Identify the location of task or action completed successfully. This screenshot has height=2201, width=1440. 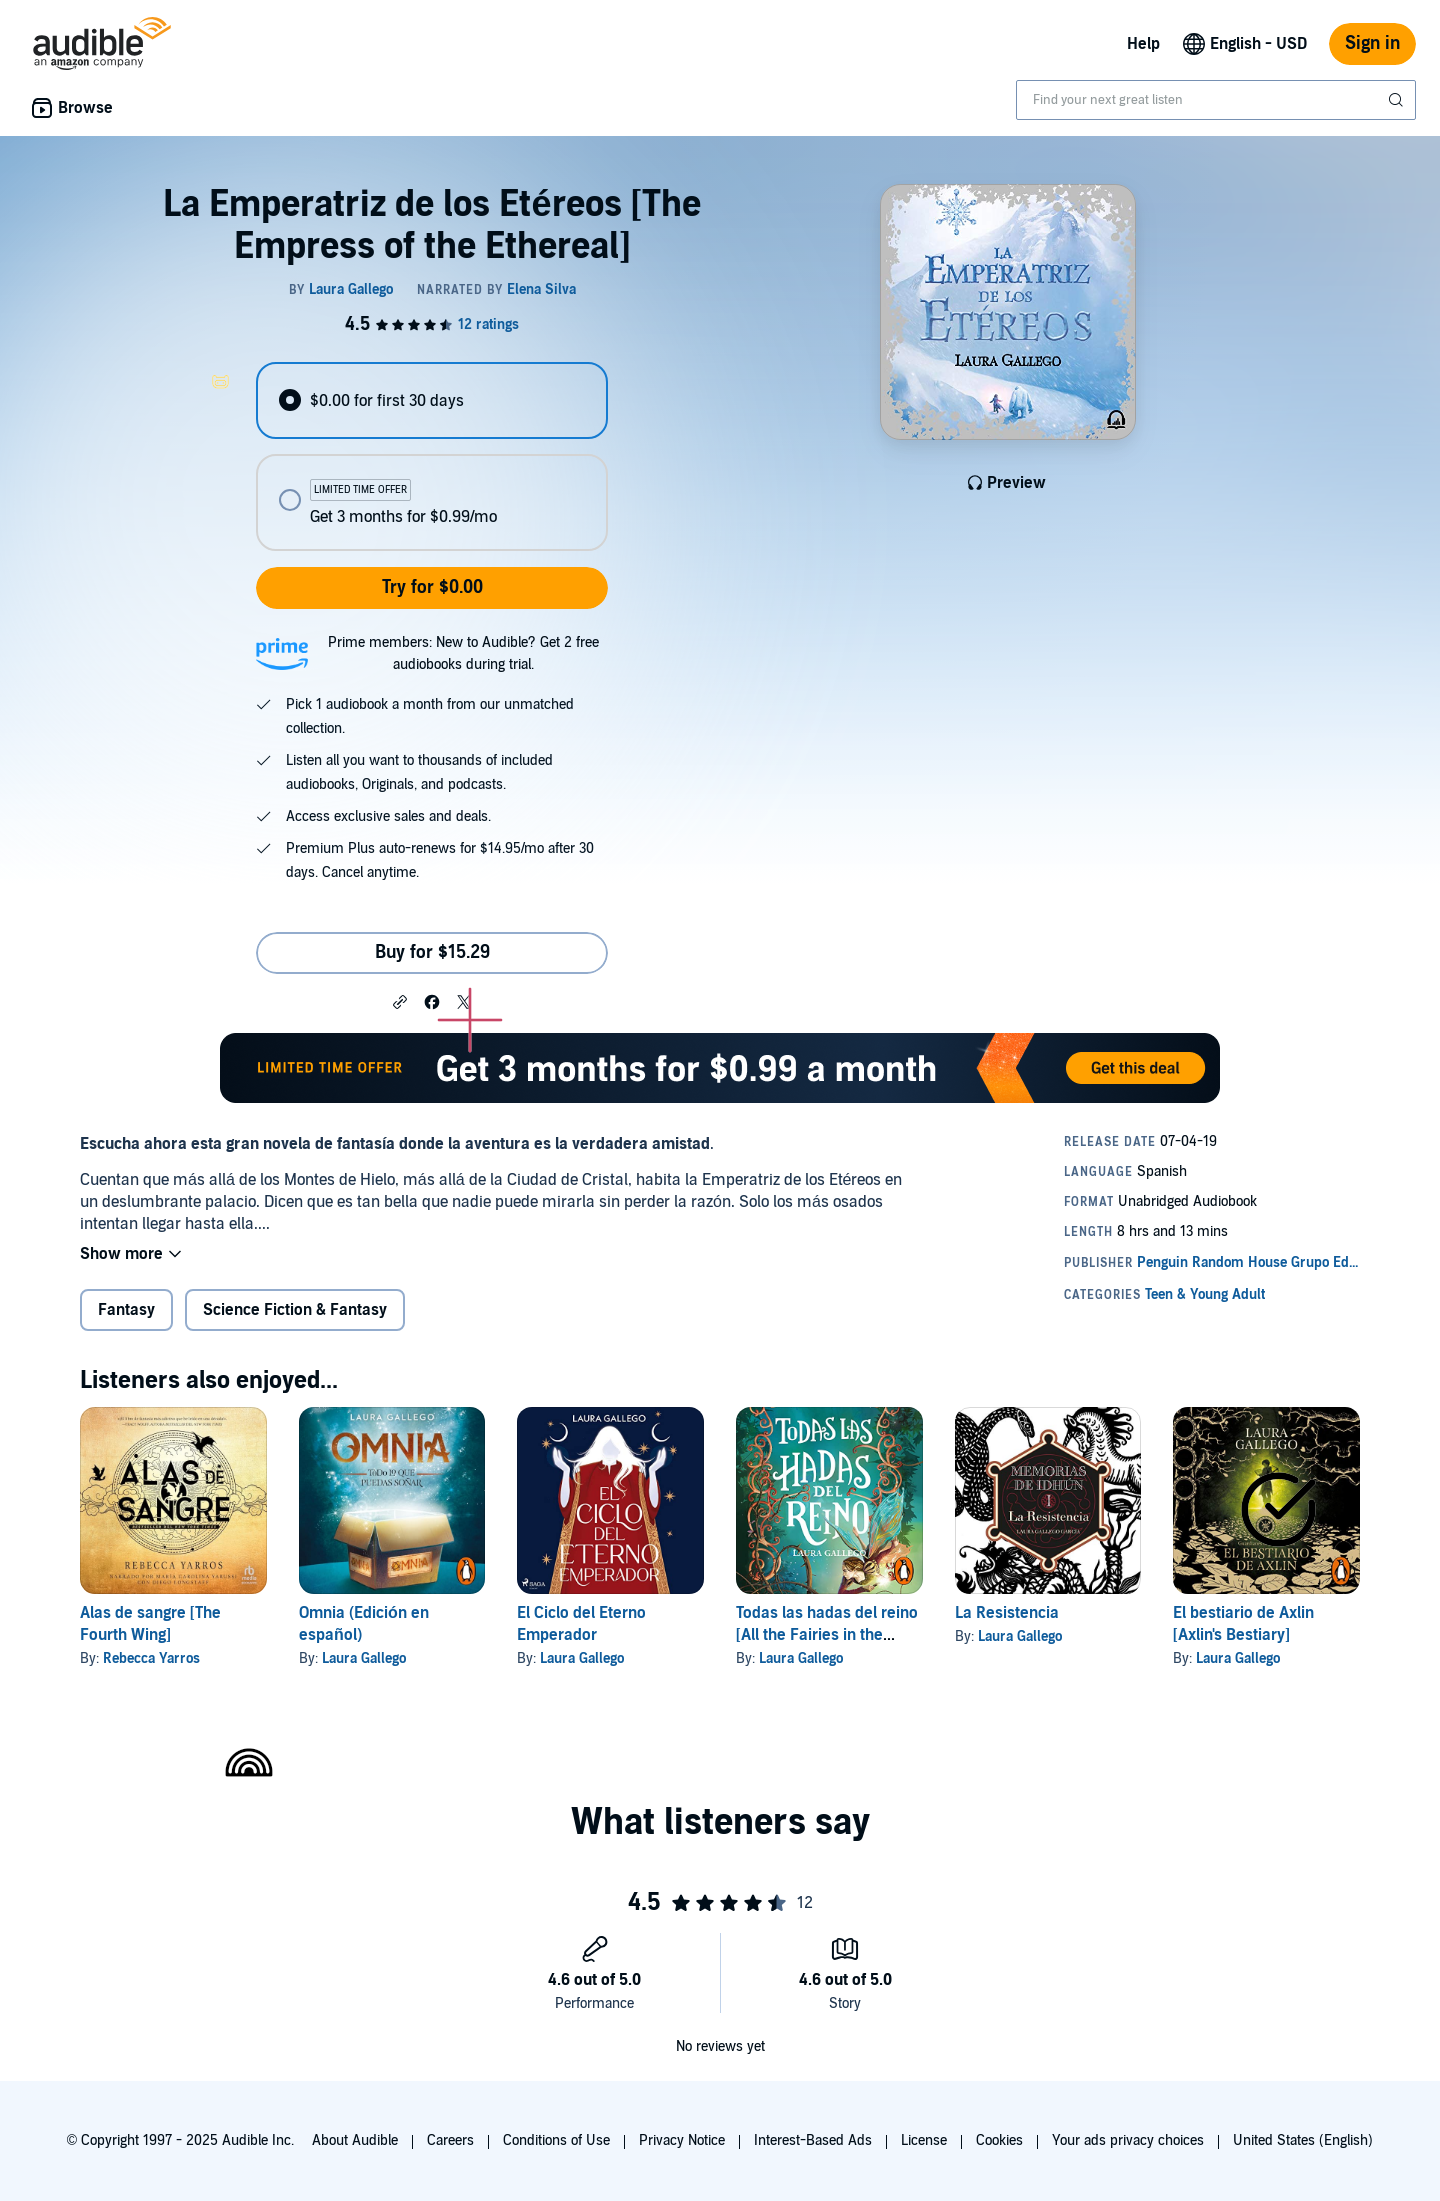
(1278, 1509).